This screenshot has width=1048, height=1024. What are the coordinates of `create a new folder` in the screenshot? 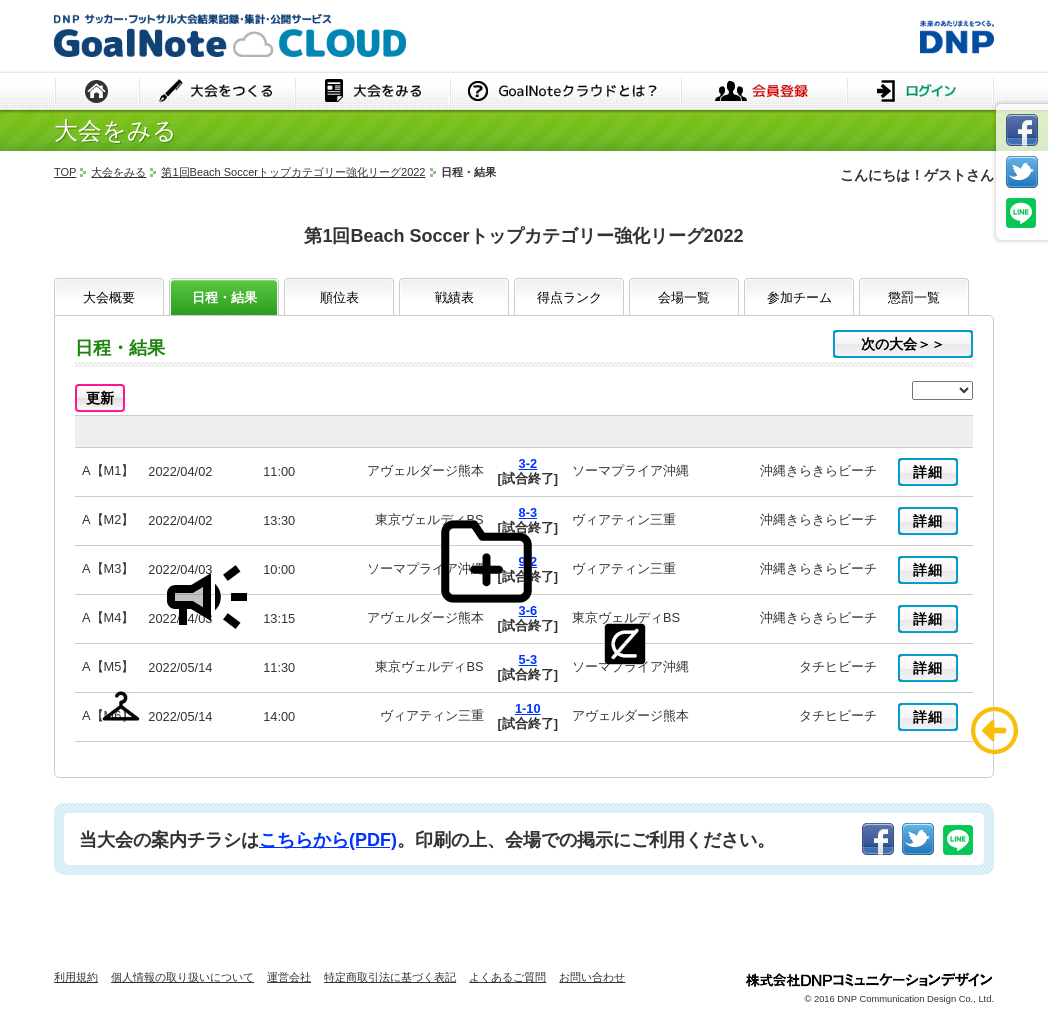 It's located at (486, 561).